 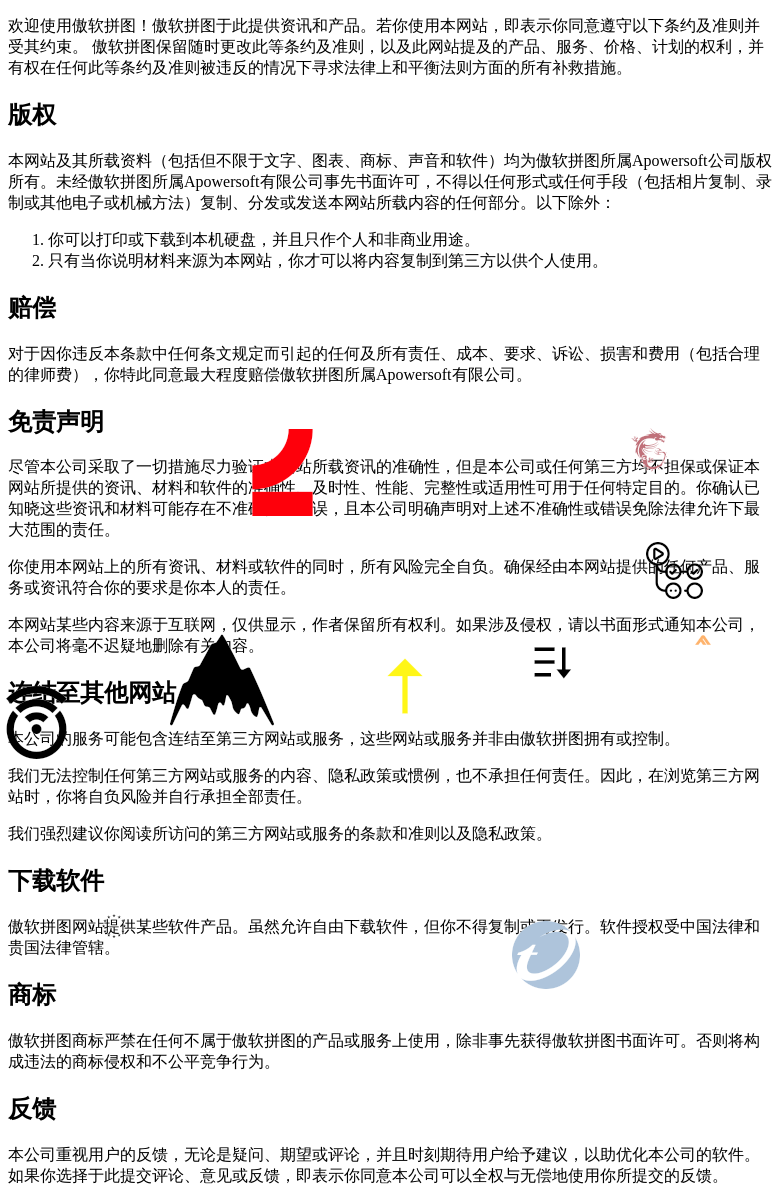 I want to click on burton snowboards brand logo, so click(x=222, y=680).